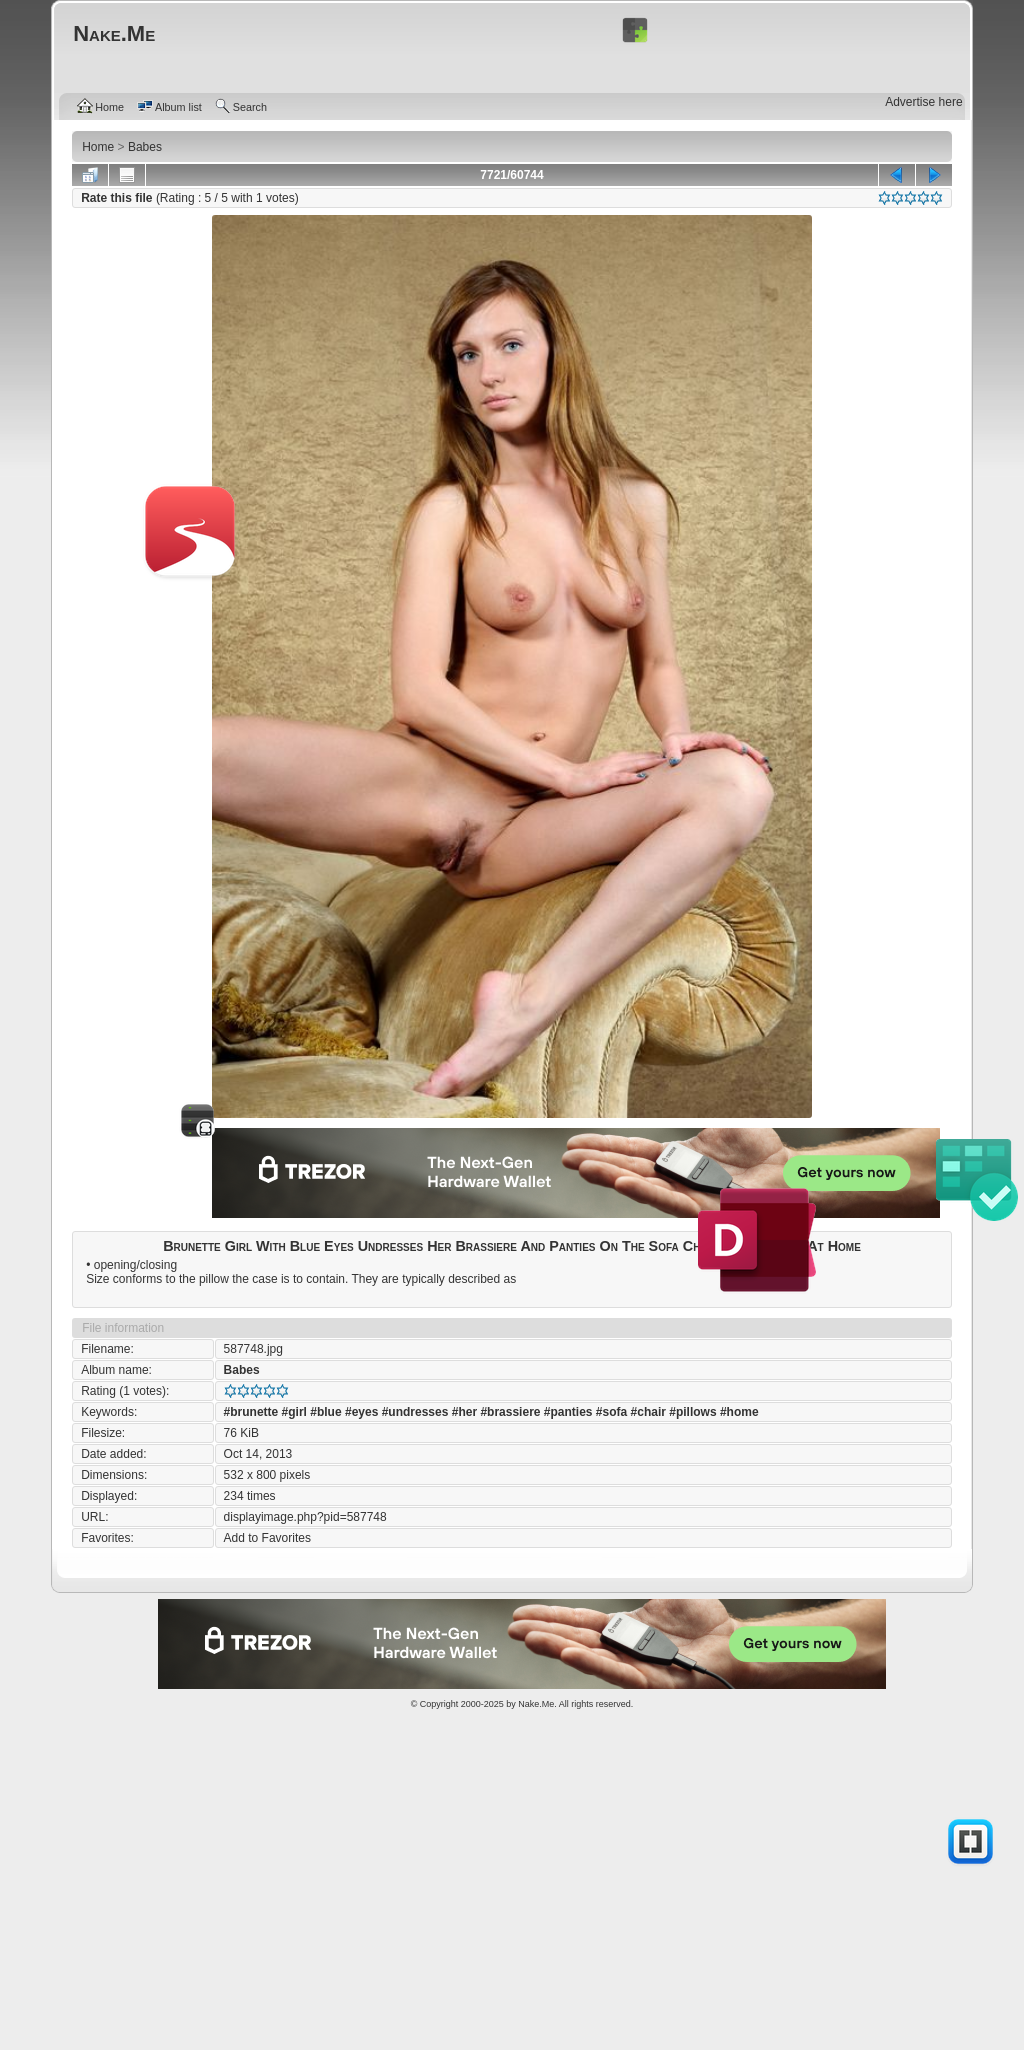 This screenshot has height=2050, width=1024. What do you see at coordinates (190, 531) in the screenshot?
I see `open tutanota secure email app` at bounding box center [190, 531].